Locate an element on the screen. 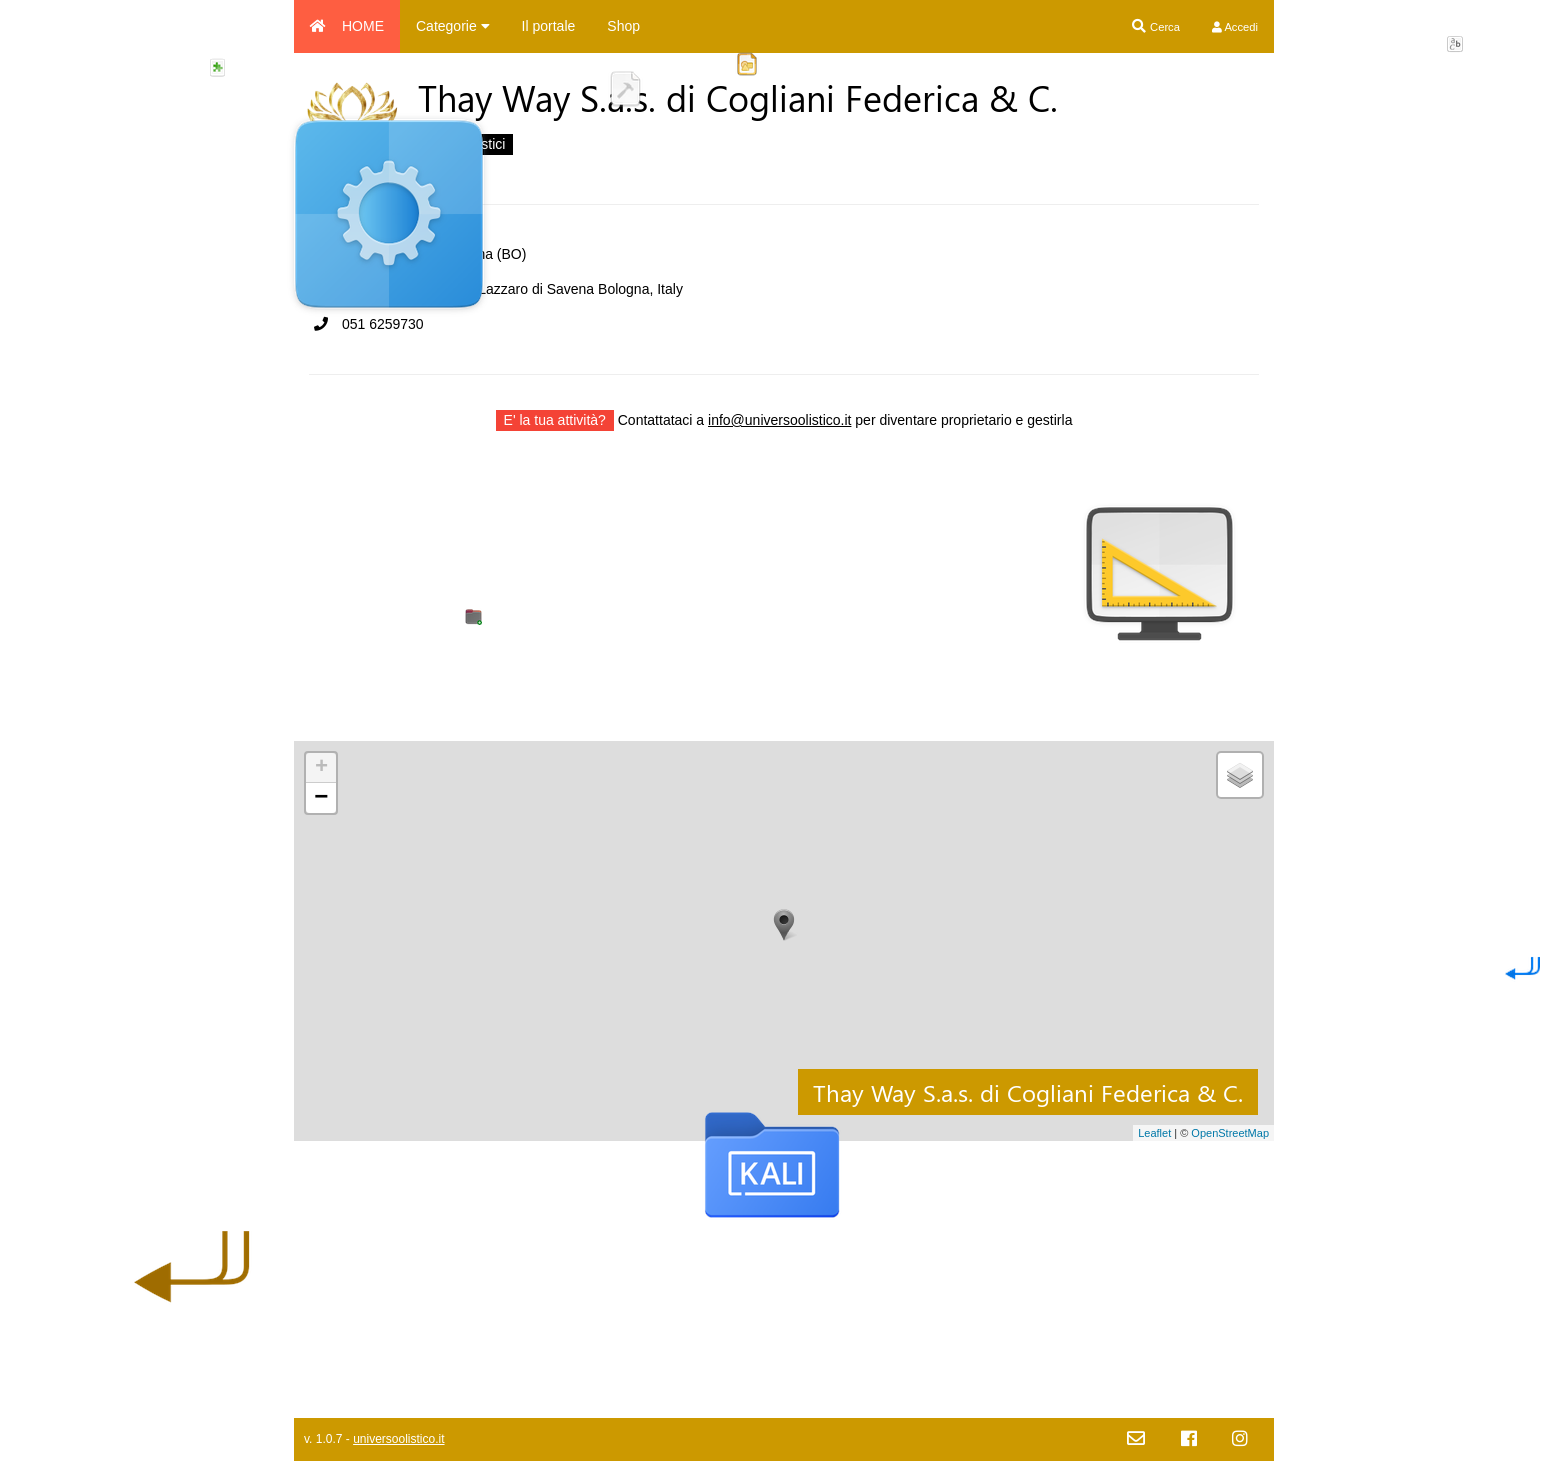 Image resolution: width=1568 pixels, height=1461 pixels. create a new folder is located at coordinates (473, 616).